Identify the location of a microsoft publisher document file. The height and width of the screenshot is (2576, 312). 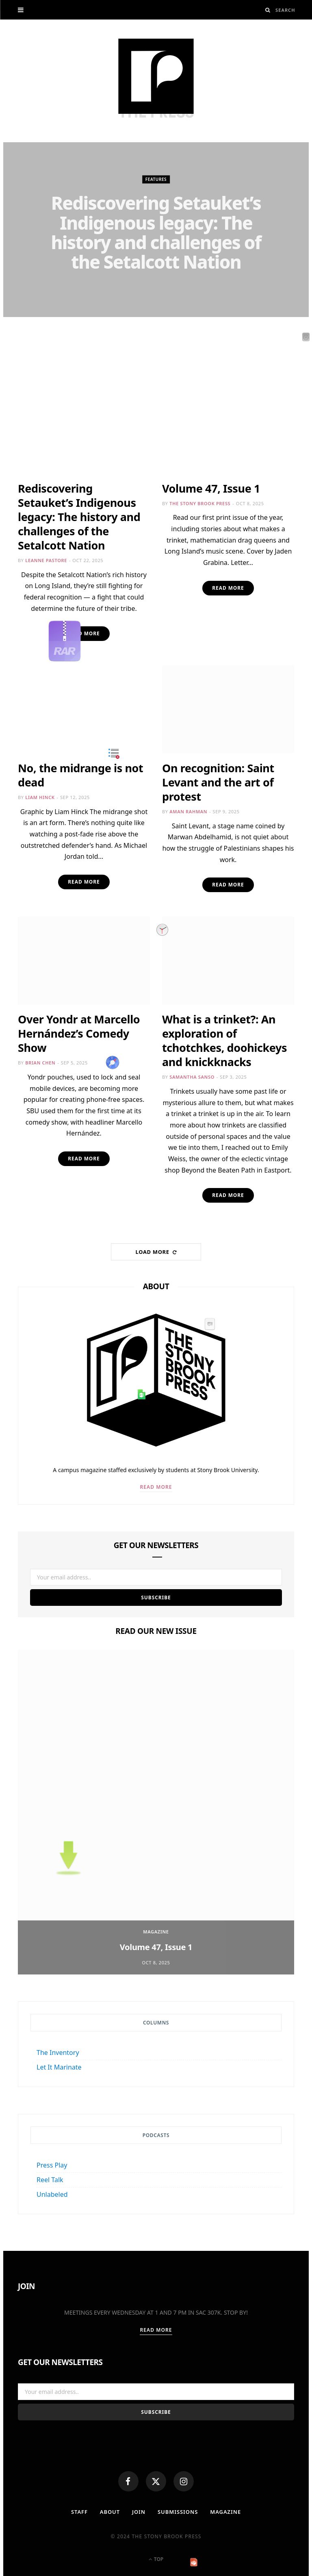
(141, 1394).